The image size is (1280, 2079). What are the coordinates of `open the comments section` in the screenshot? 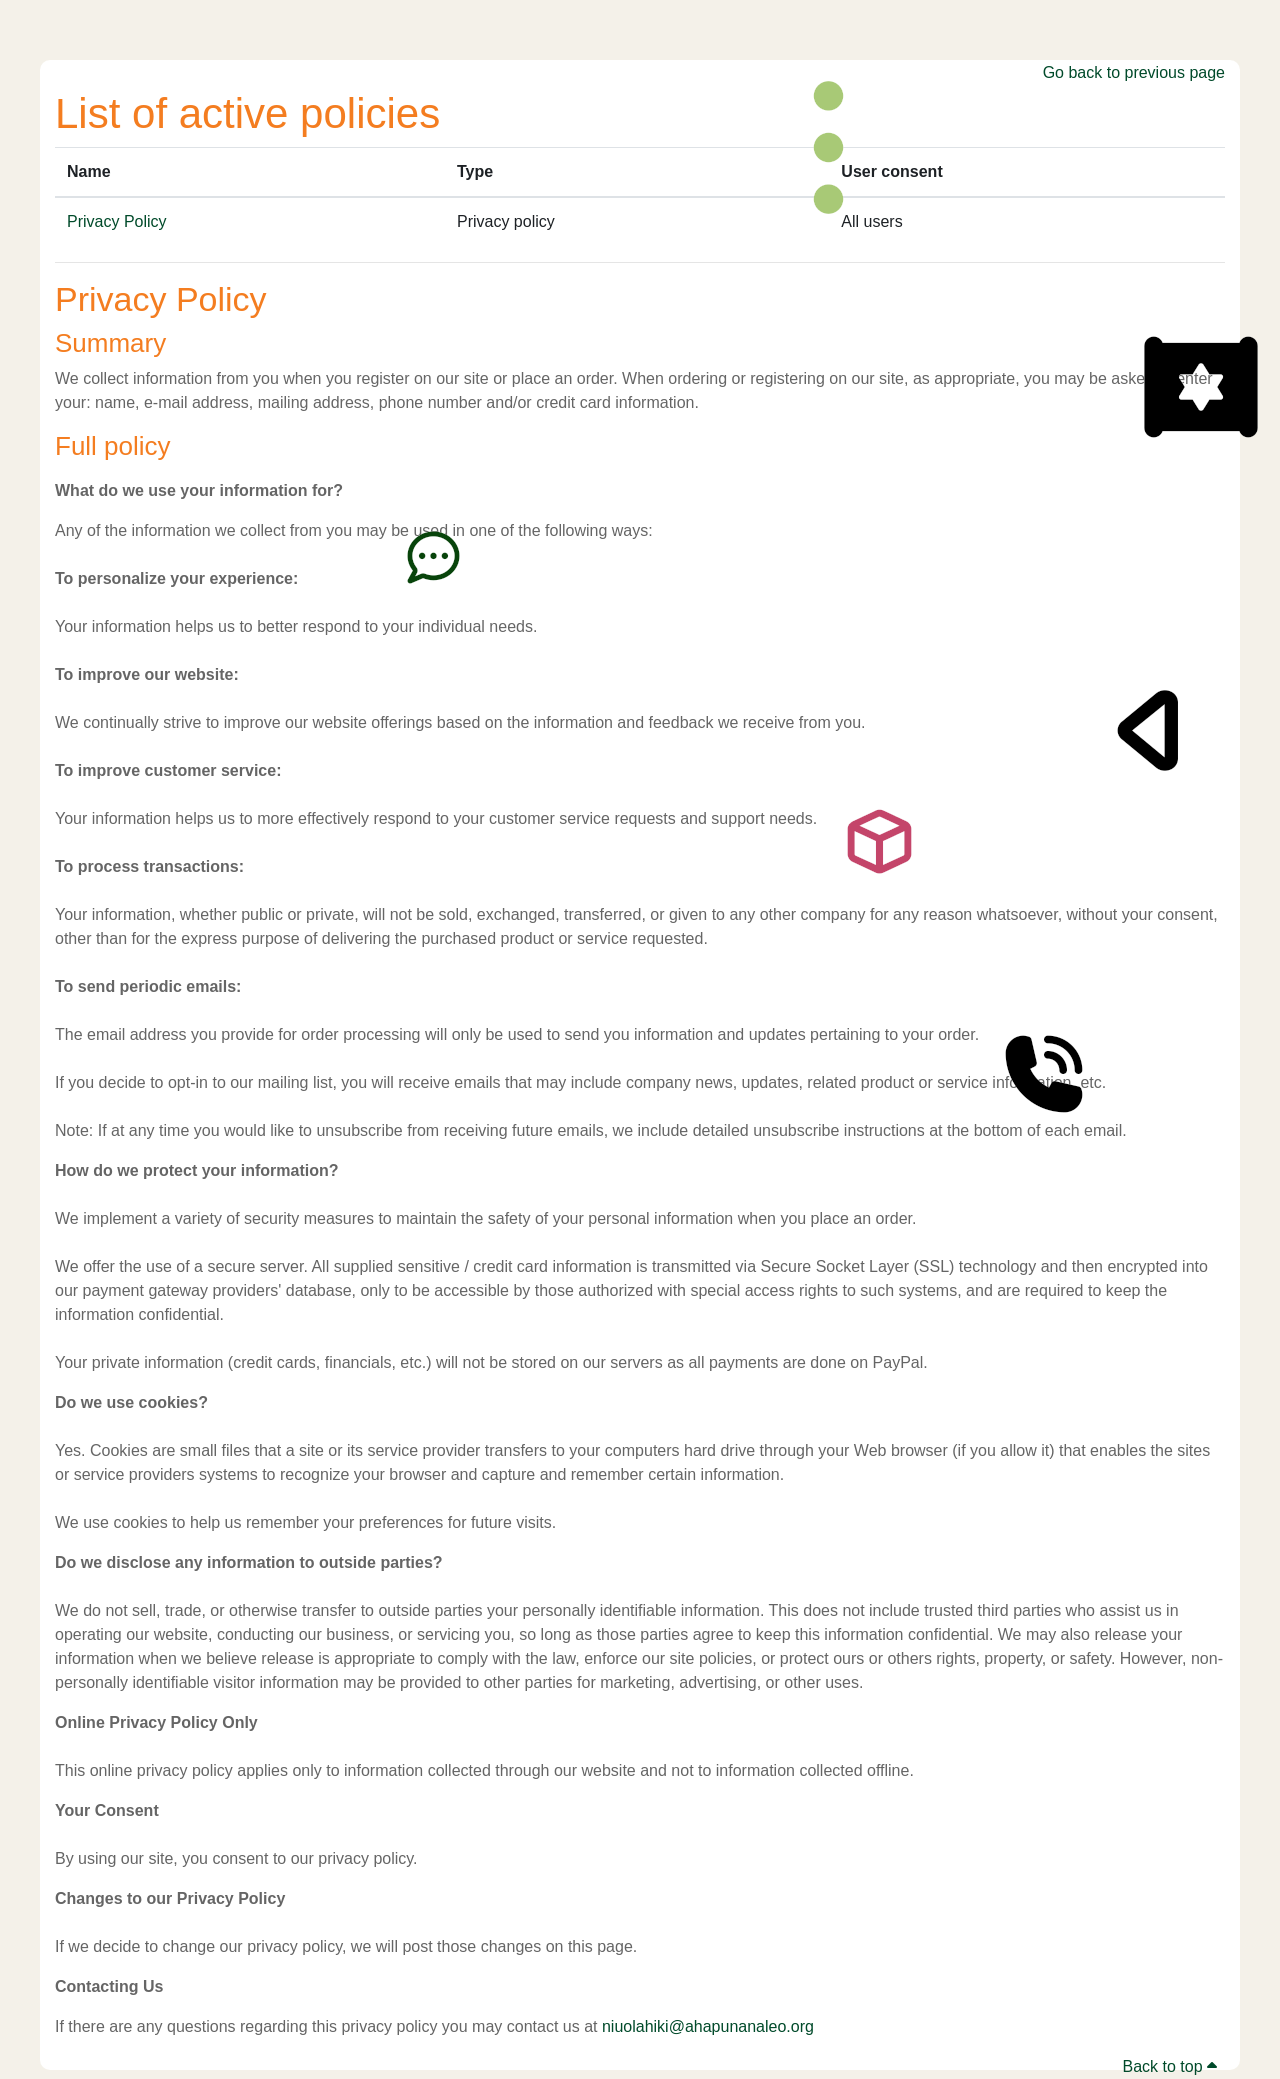 It's located at (433, 557).